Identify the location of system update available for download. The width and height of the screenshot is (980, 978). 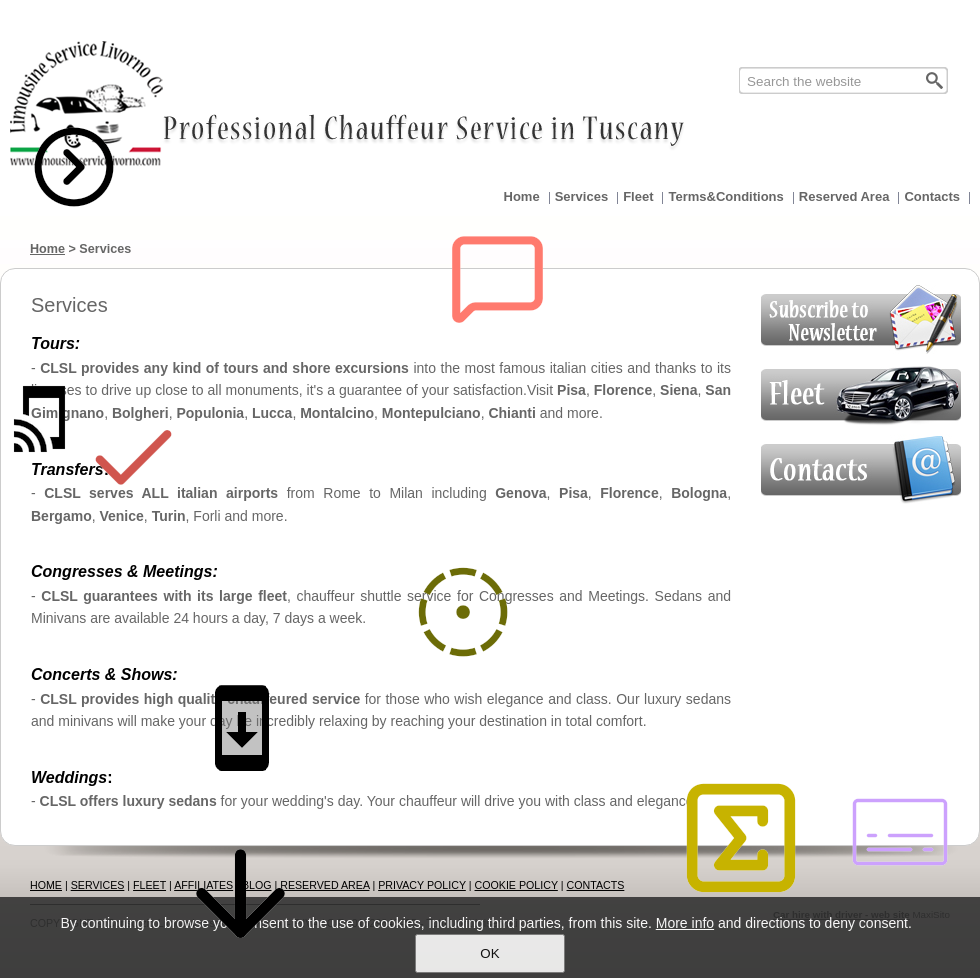
(242, 728).